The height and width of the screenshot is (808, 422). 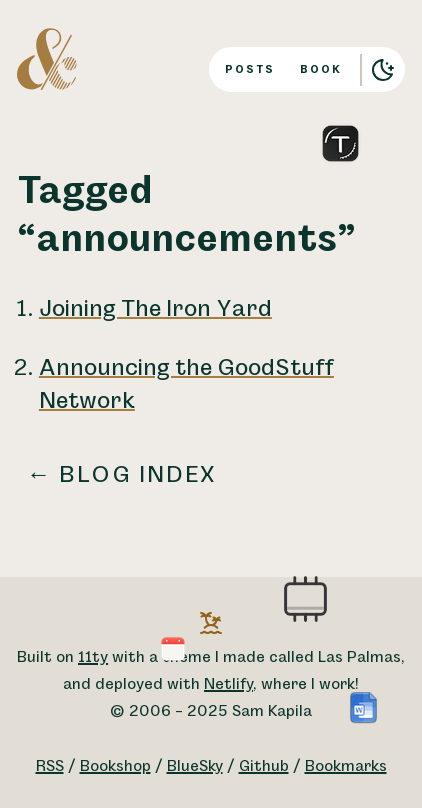 I want to click on a Microsoft Word document file, so click(x=363, y=707).